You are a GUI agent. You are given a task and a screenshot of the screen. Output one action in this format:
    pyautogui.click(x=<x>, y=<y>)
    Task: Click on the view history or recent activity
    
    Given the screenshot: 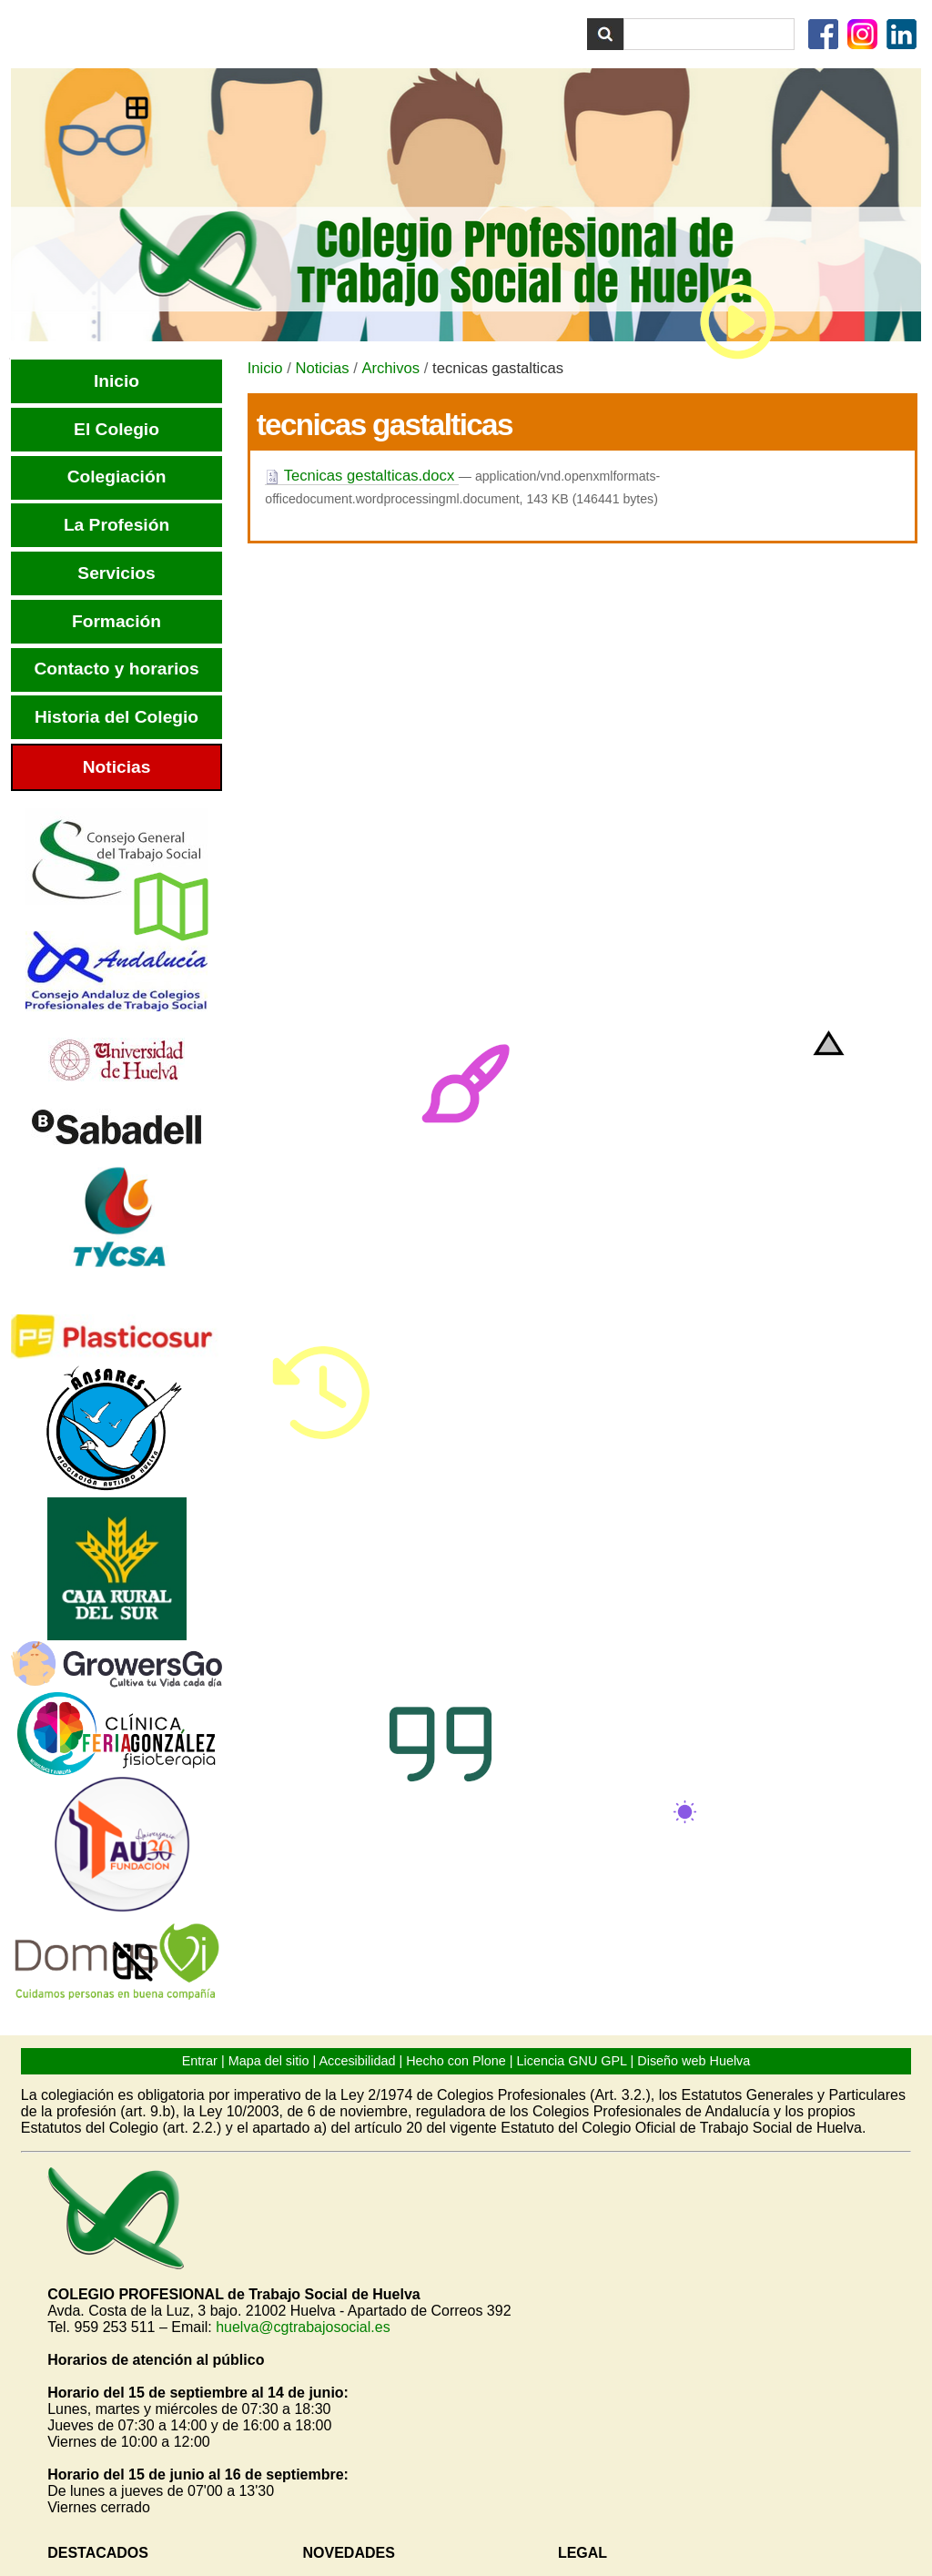 What is the action you would take?
    pyautogui.click(x=323, y=1393)
    